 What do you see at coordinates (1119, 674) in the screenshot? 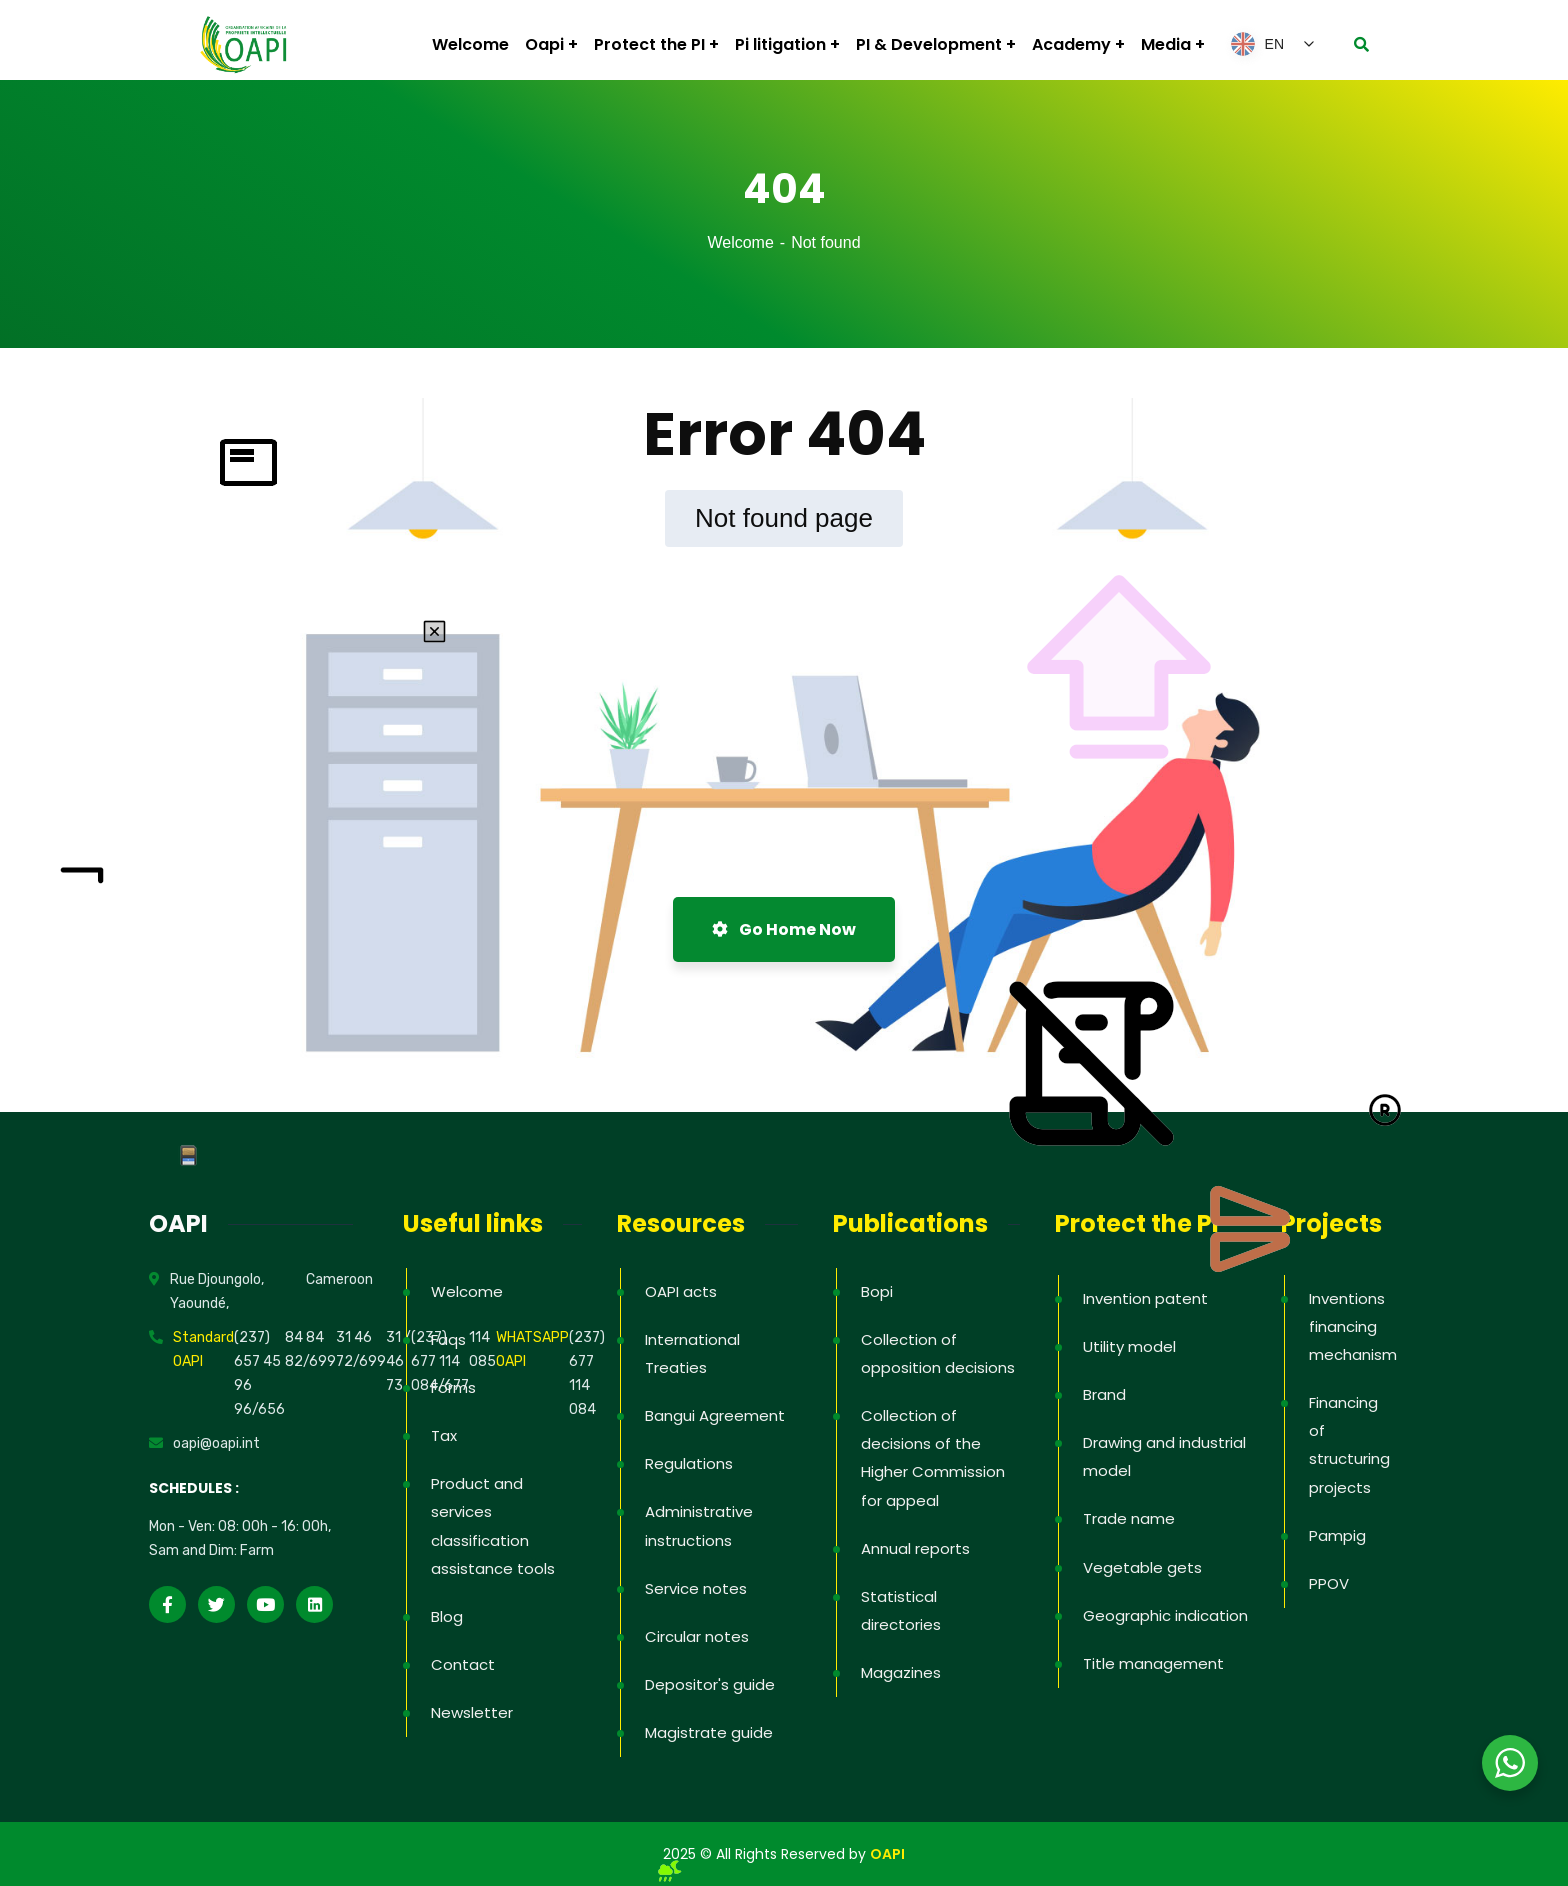
I see `upload a file or document` at bounding box center [1119, 674].